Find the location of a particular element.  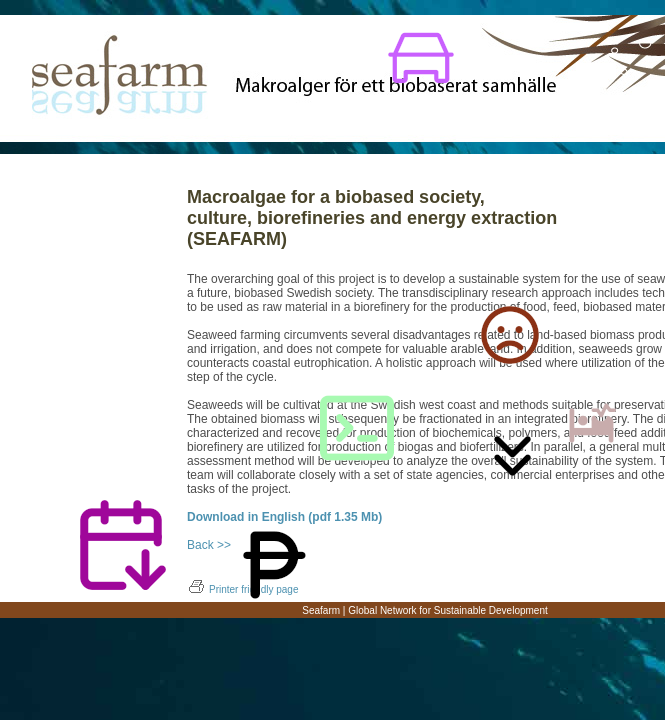

access vehicle or driving settings is located at coordinates (421, 59).